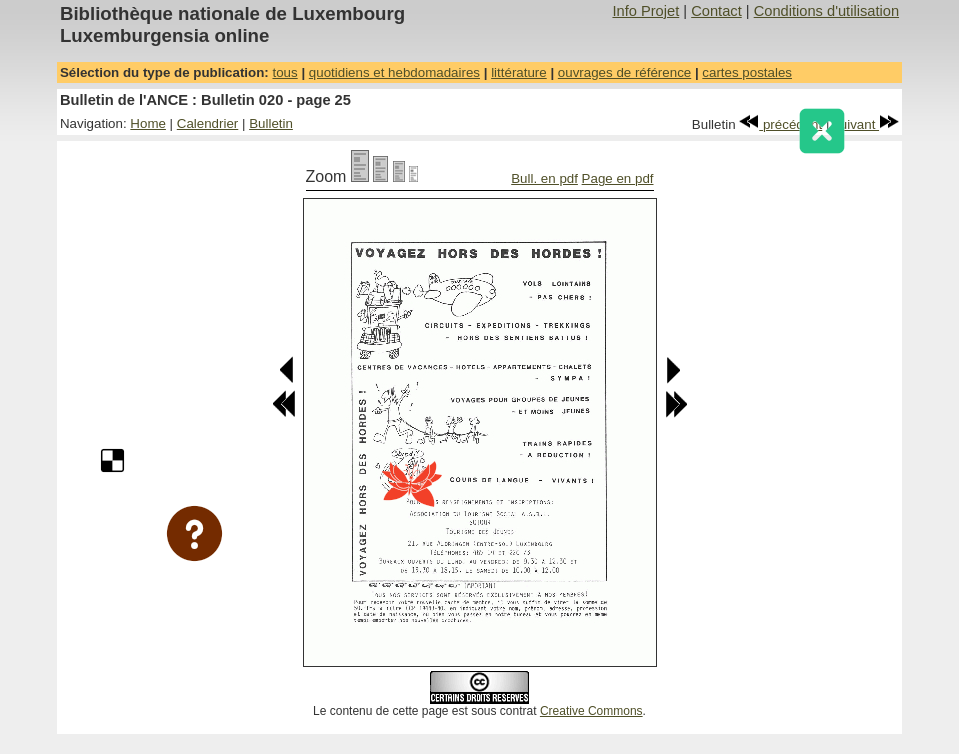  Describe the element at coordinates (112, 460) in the screenshot. I see `delicious social bookmarking service logo` at that location.